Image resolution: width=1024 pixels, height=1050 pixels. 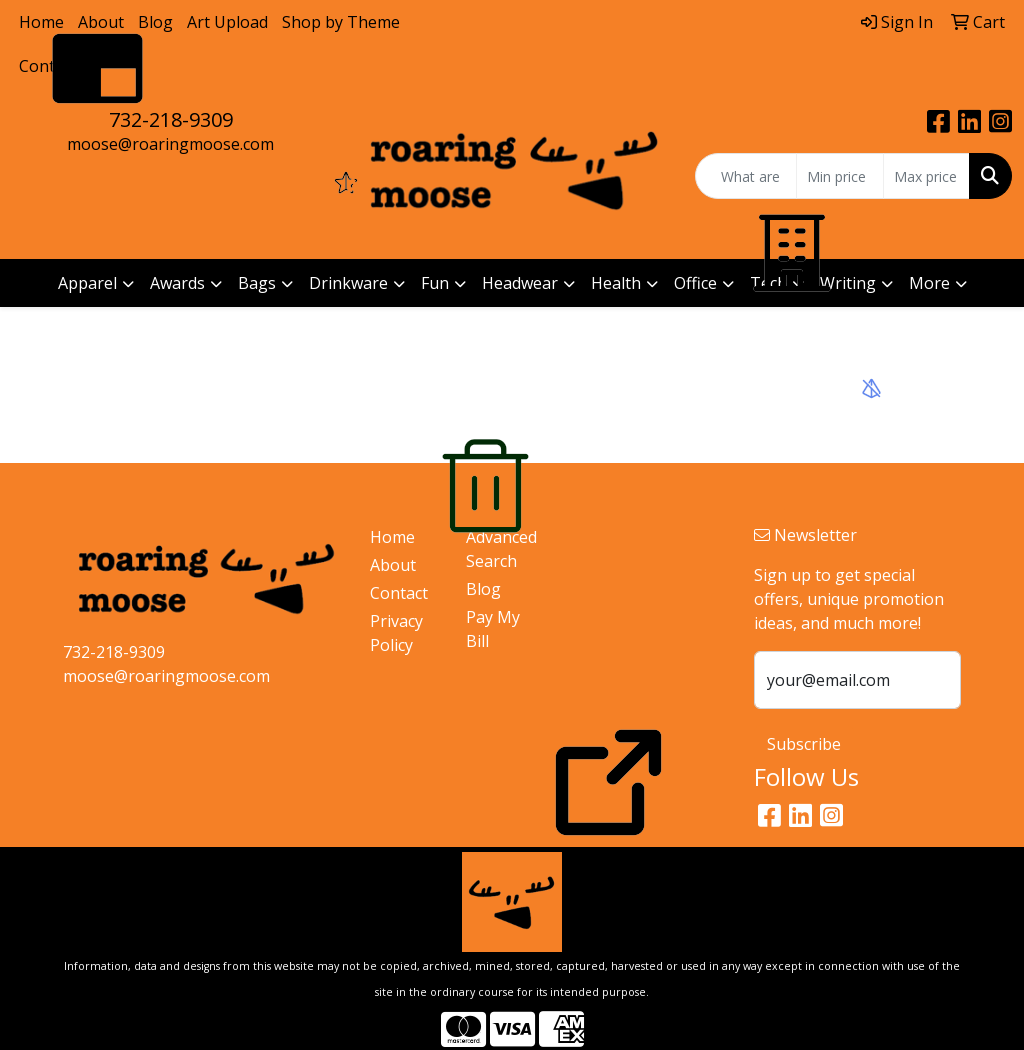 I want to click on open link in a new window or tab, so click(x=608, y=782).